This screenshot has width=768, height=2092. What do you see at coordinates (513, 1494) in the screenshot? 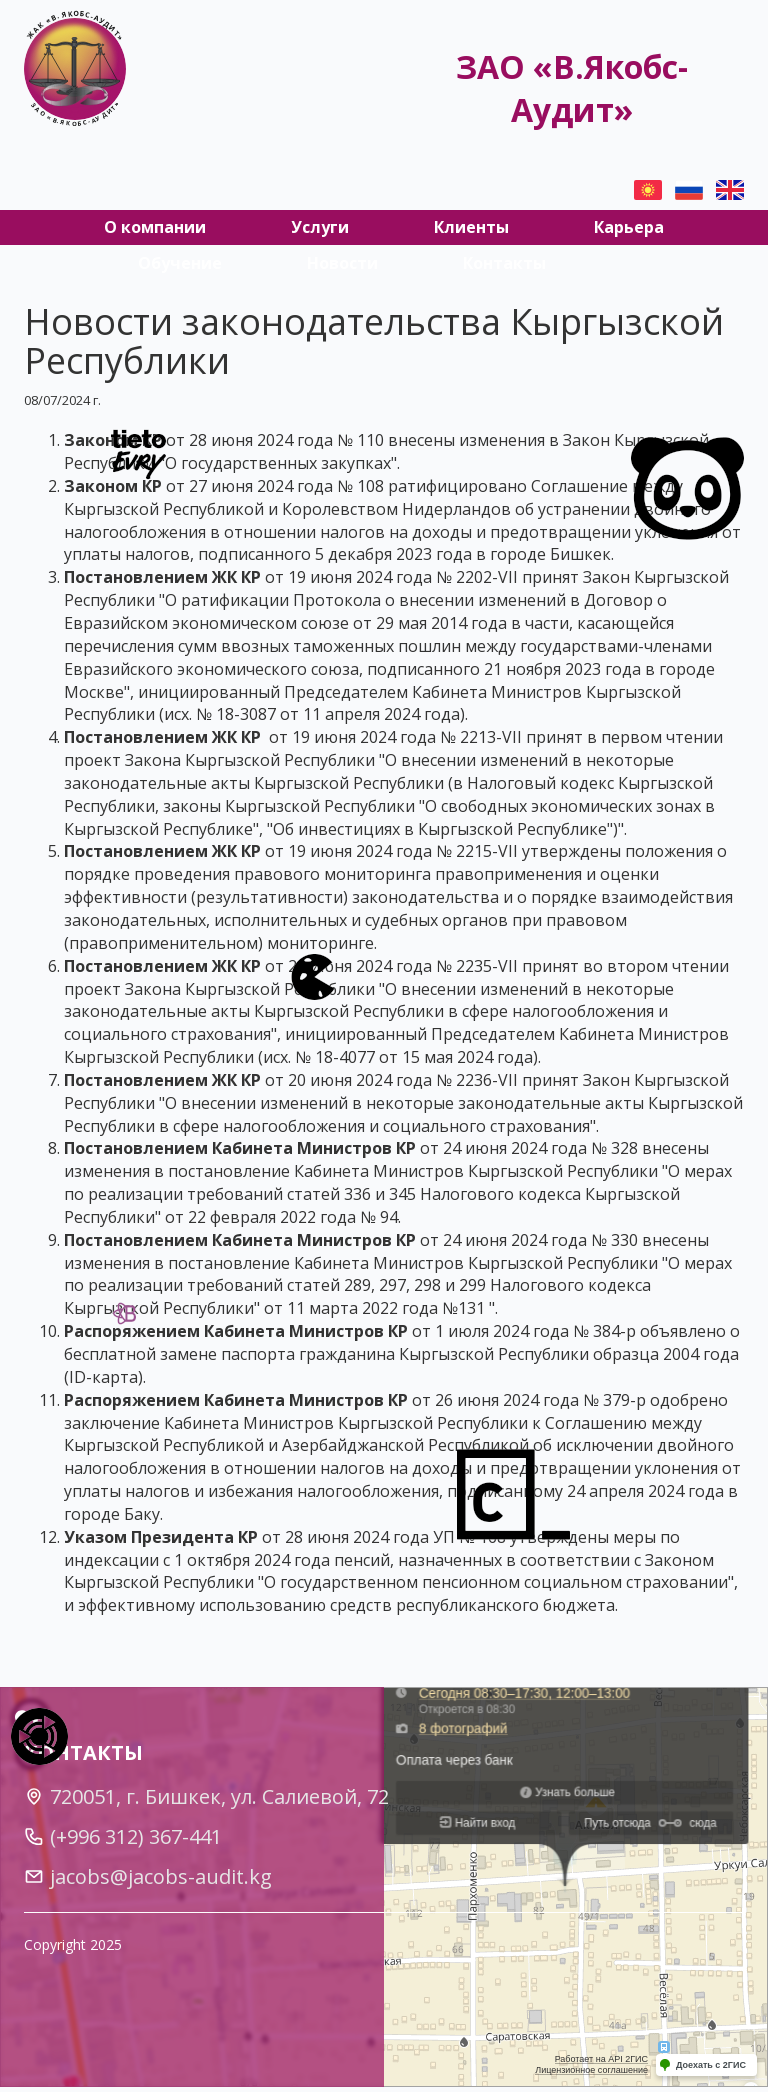
I see `open codecademy app or website` at bounding box center [513, 1494].